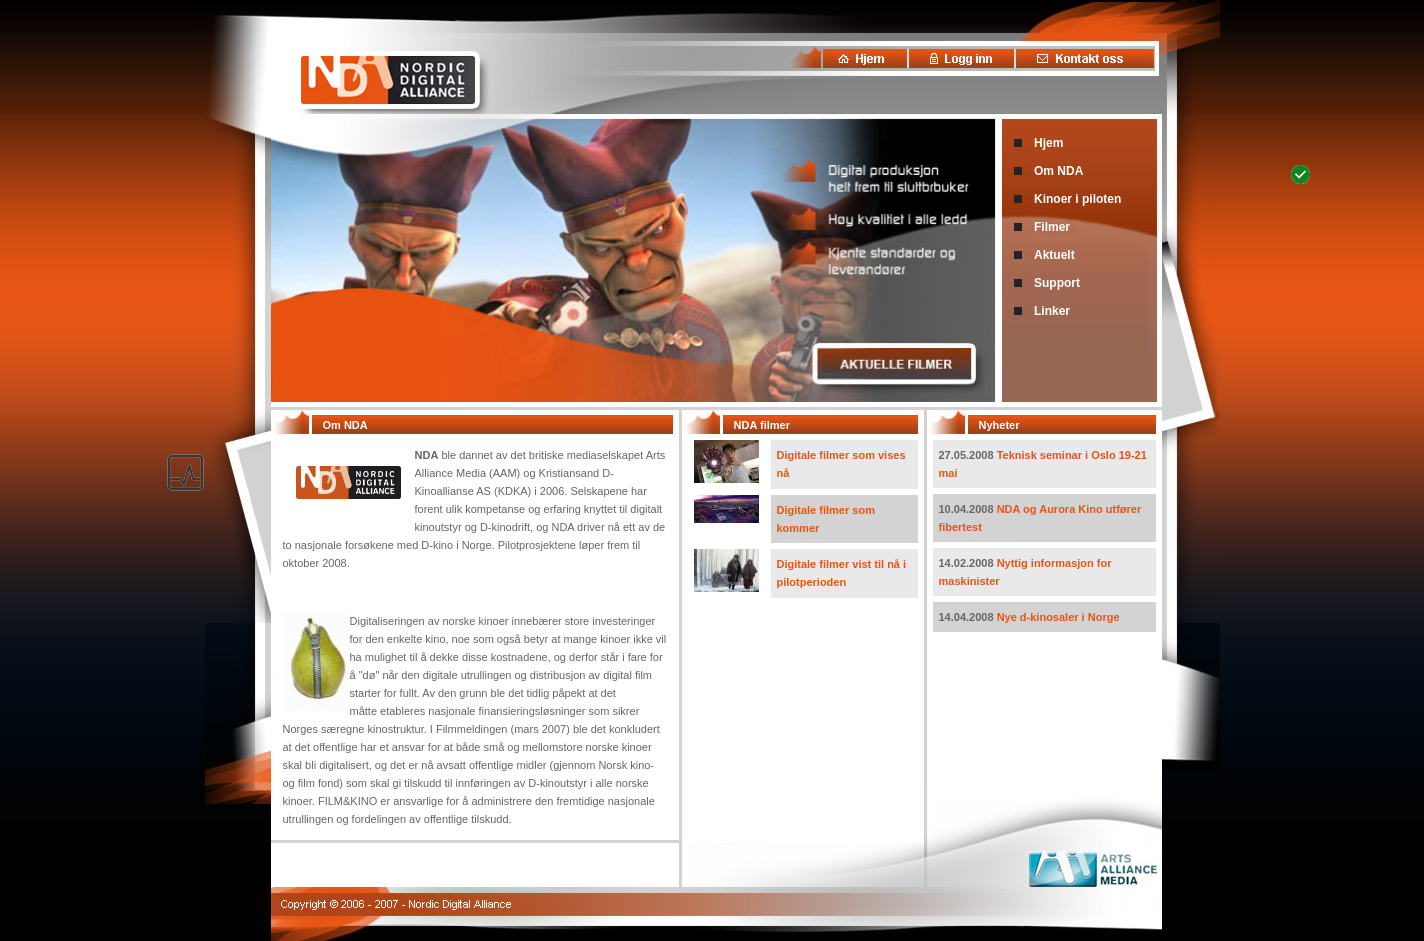  I want to click on open system monitor or activity monitor, so click(185, 472).